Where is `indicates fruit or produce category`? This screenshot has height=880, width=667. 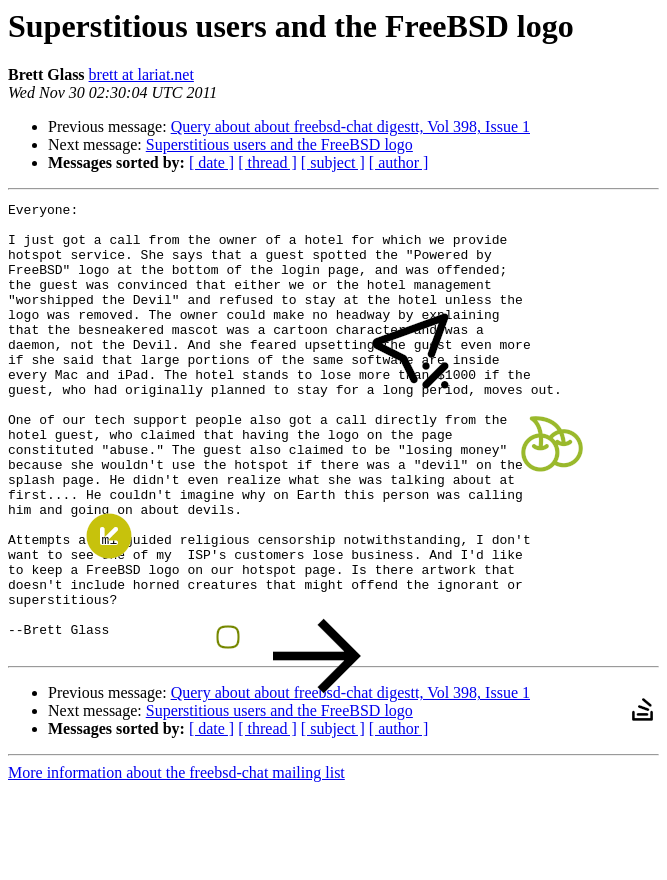
indicates fruit or produce category is located at coordinates (551, 444).